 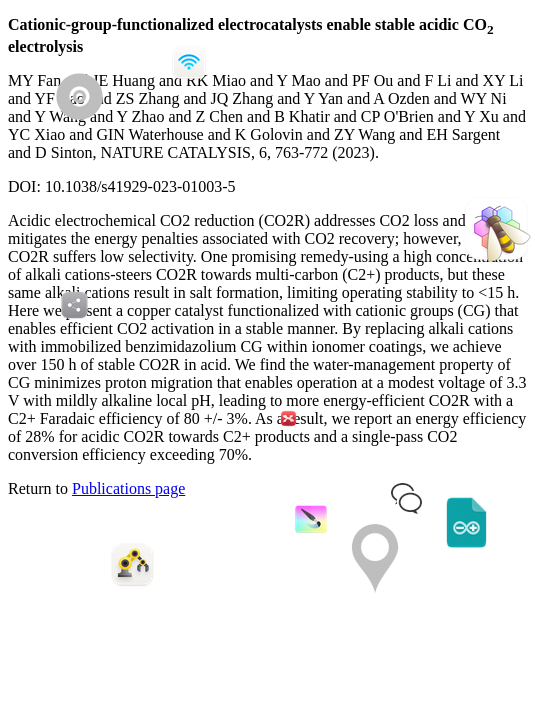 I want to click on open xmind mind mapping application, so click(x=288, y=418).